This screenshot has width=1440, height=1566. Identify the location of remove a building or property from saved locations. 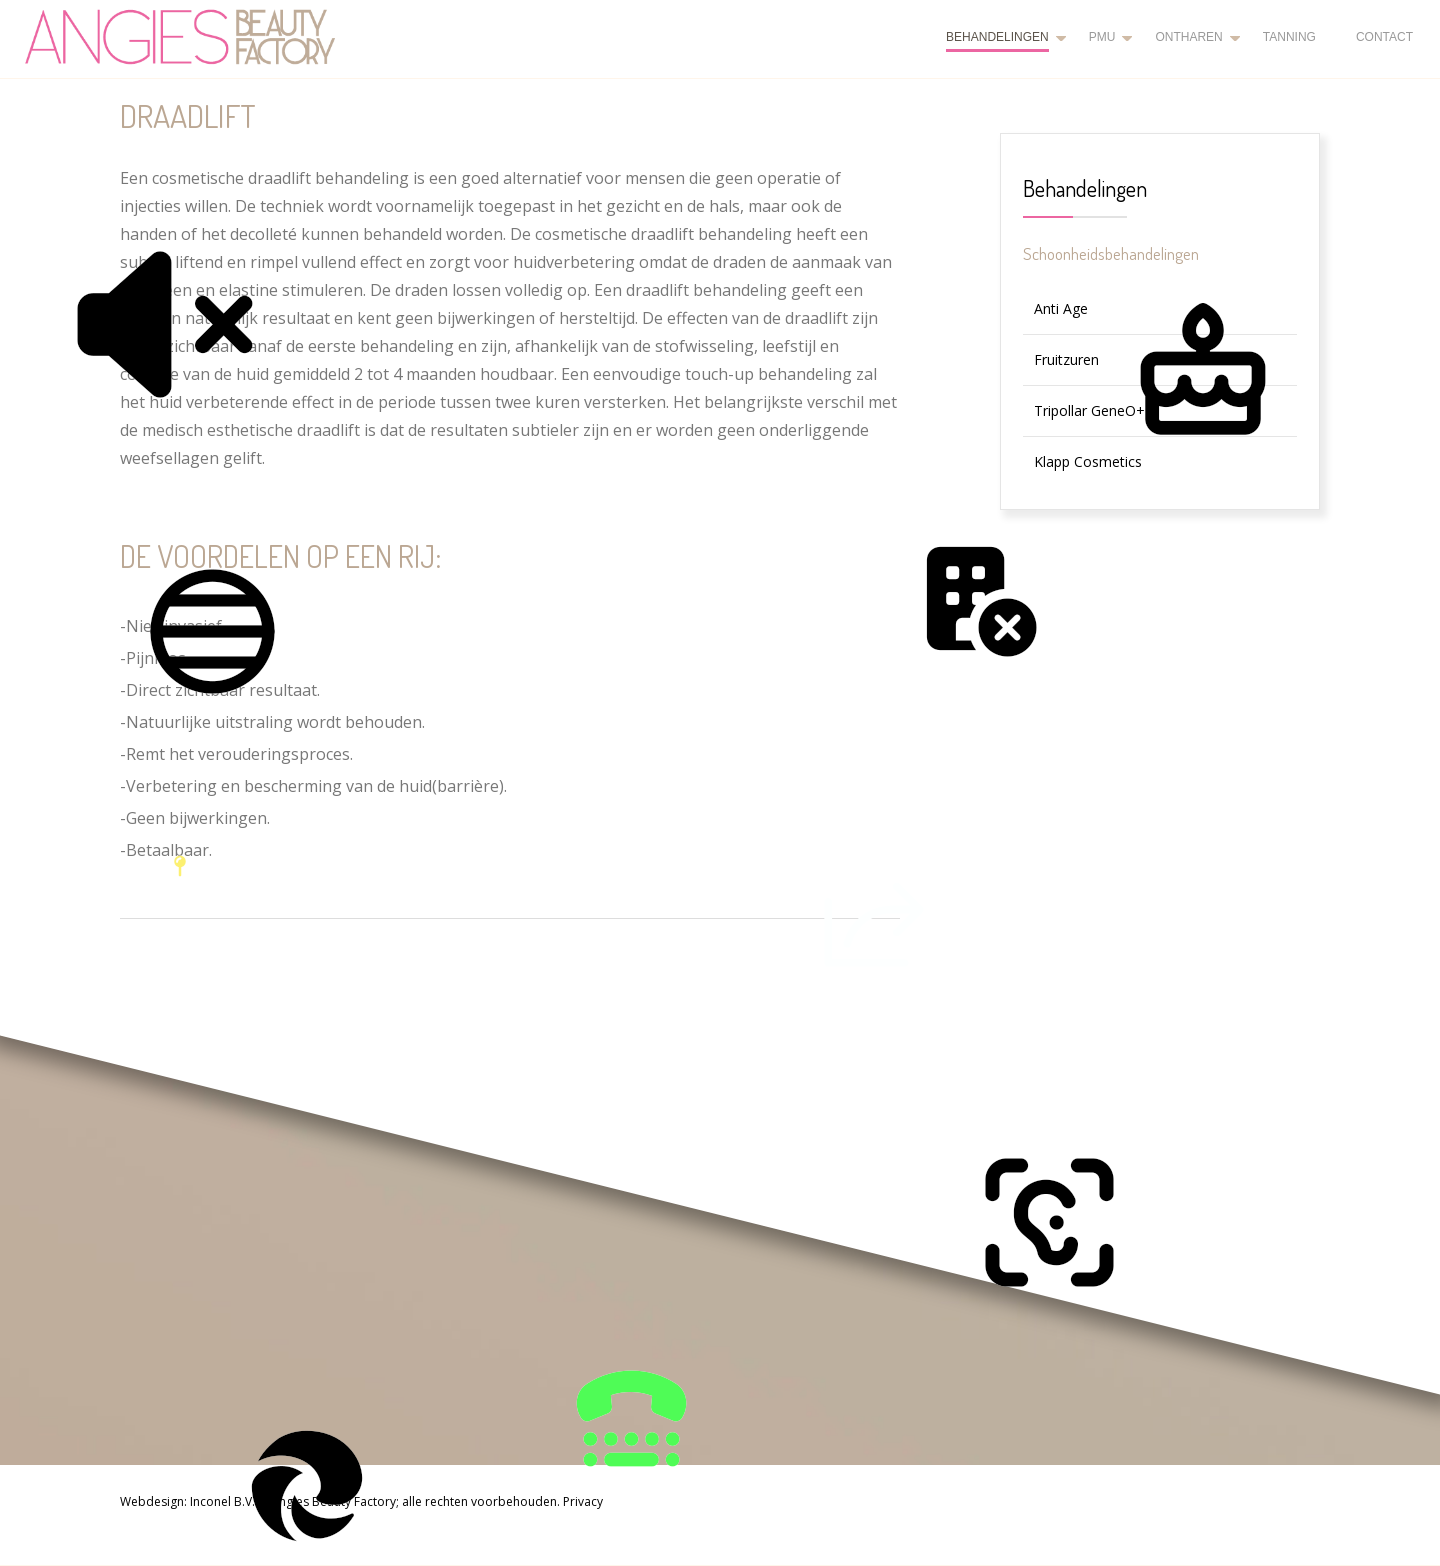
(978, 598).